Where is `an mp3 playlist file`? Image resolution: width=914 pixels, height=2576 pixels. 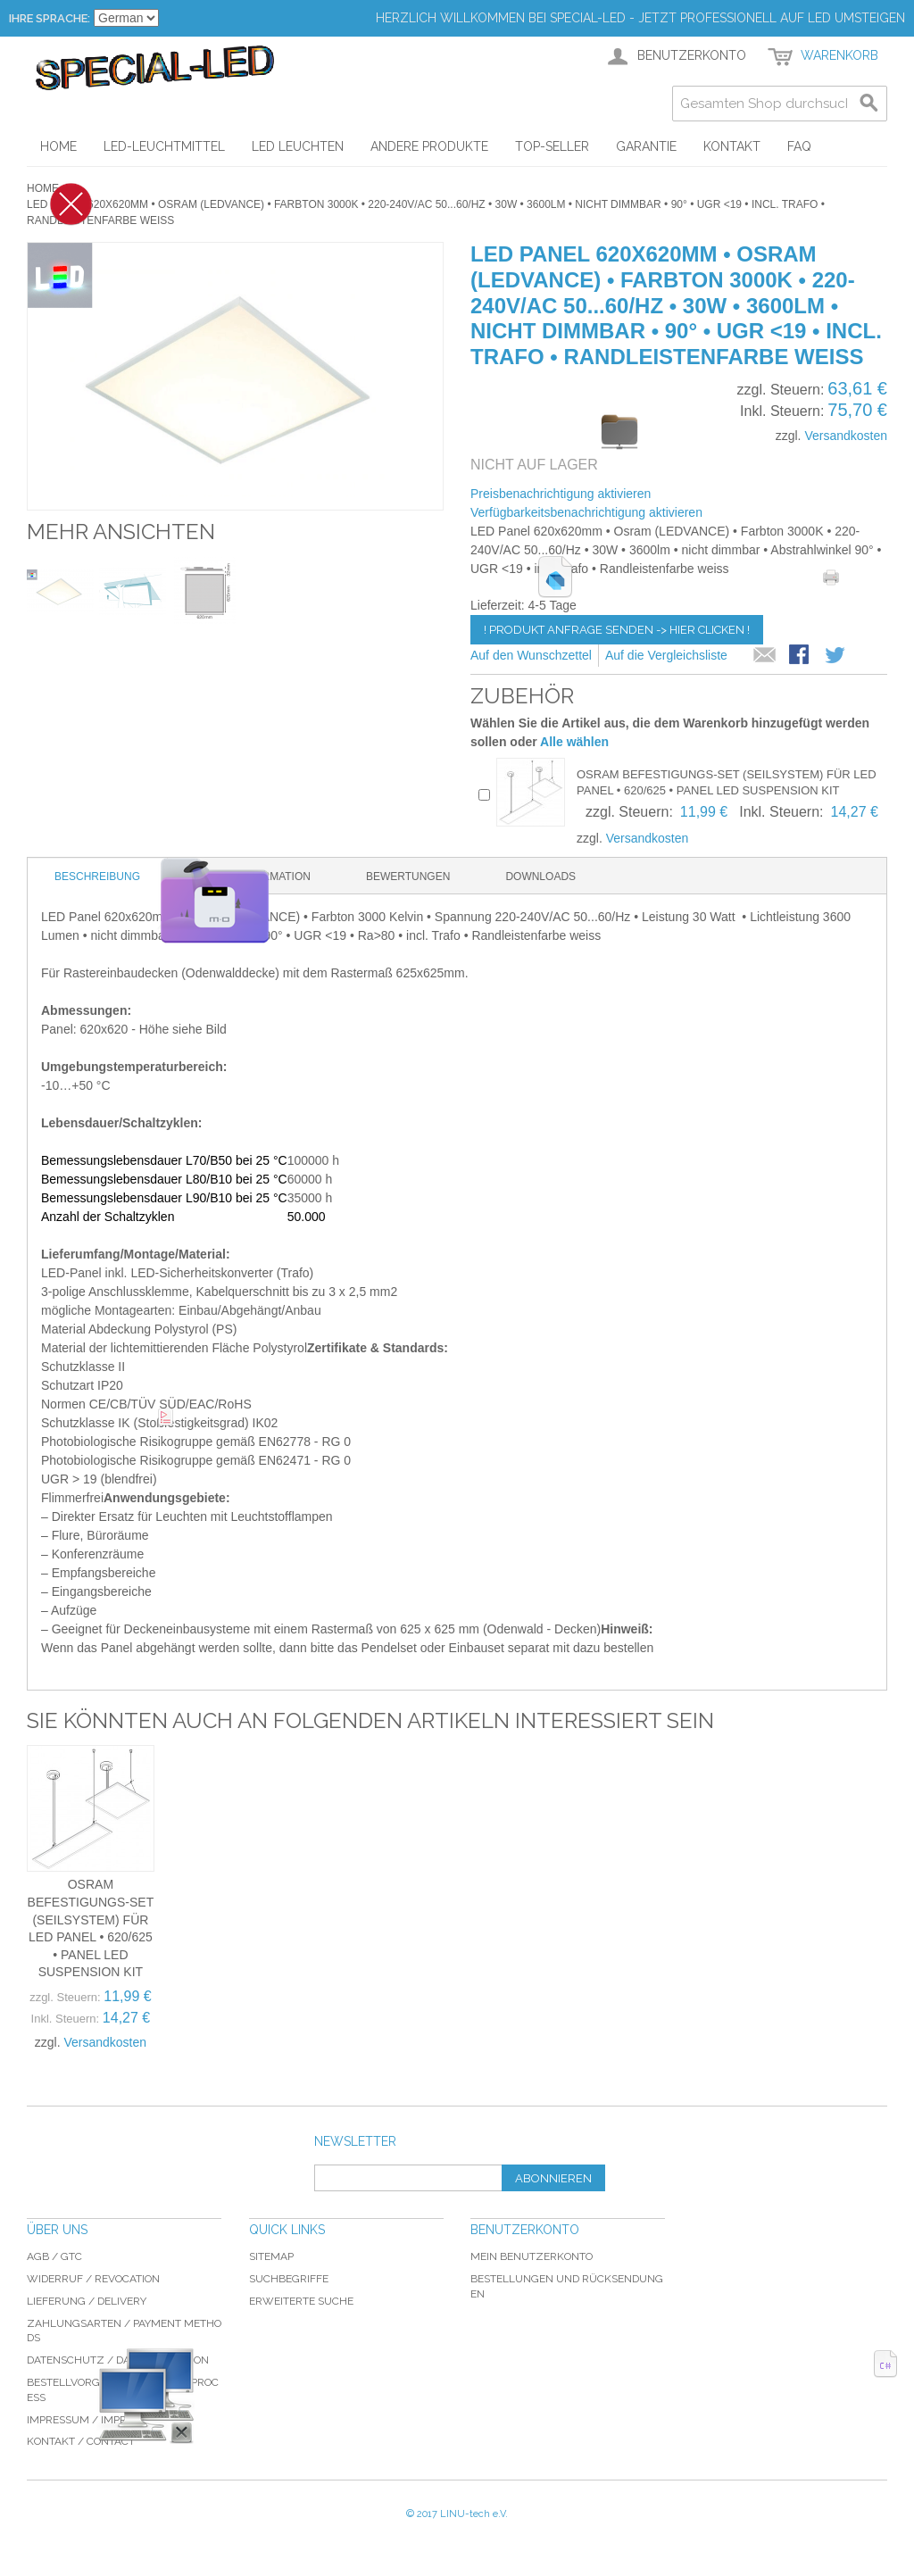
an mp3 playlist file is located at coordinates (165, 1417).